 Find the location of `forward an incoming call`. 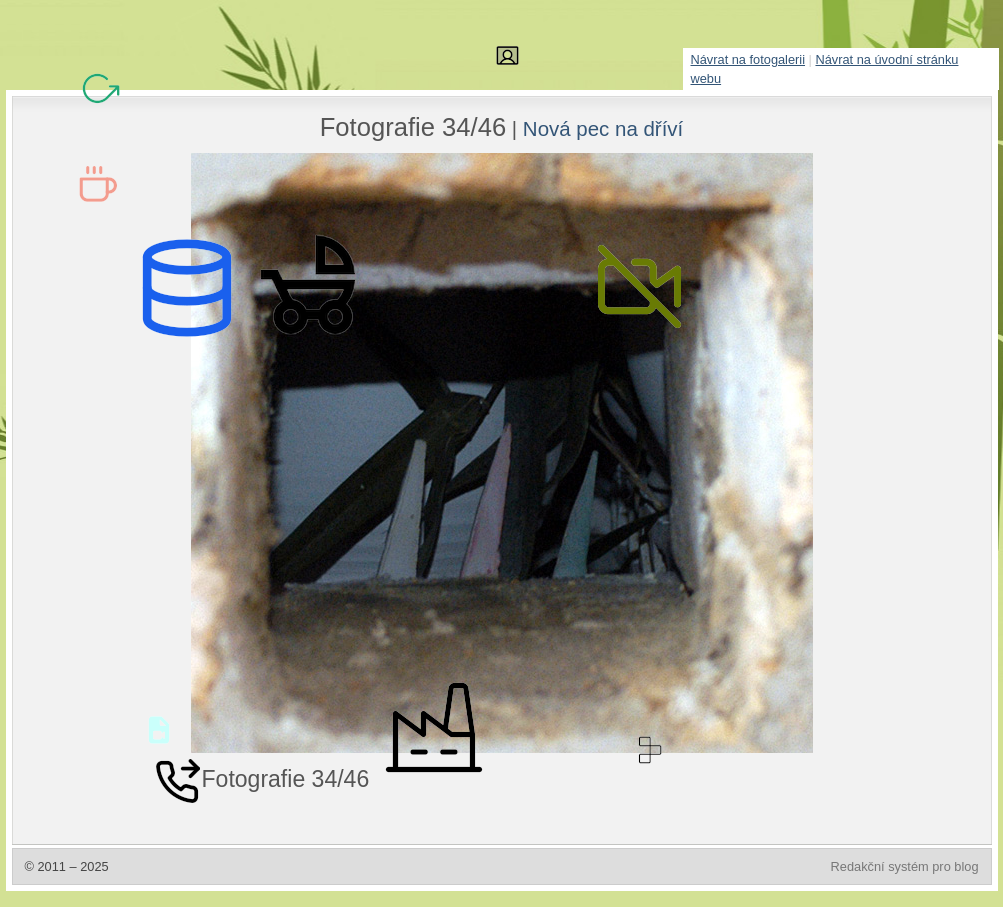

forward an incoming call is located at coordinates (177, 782).